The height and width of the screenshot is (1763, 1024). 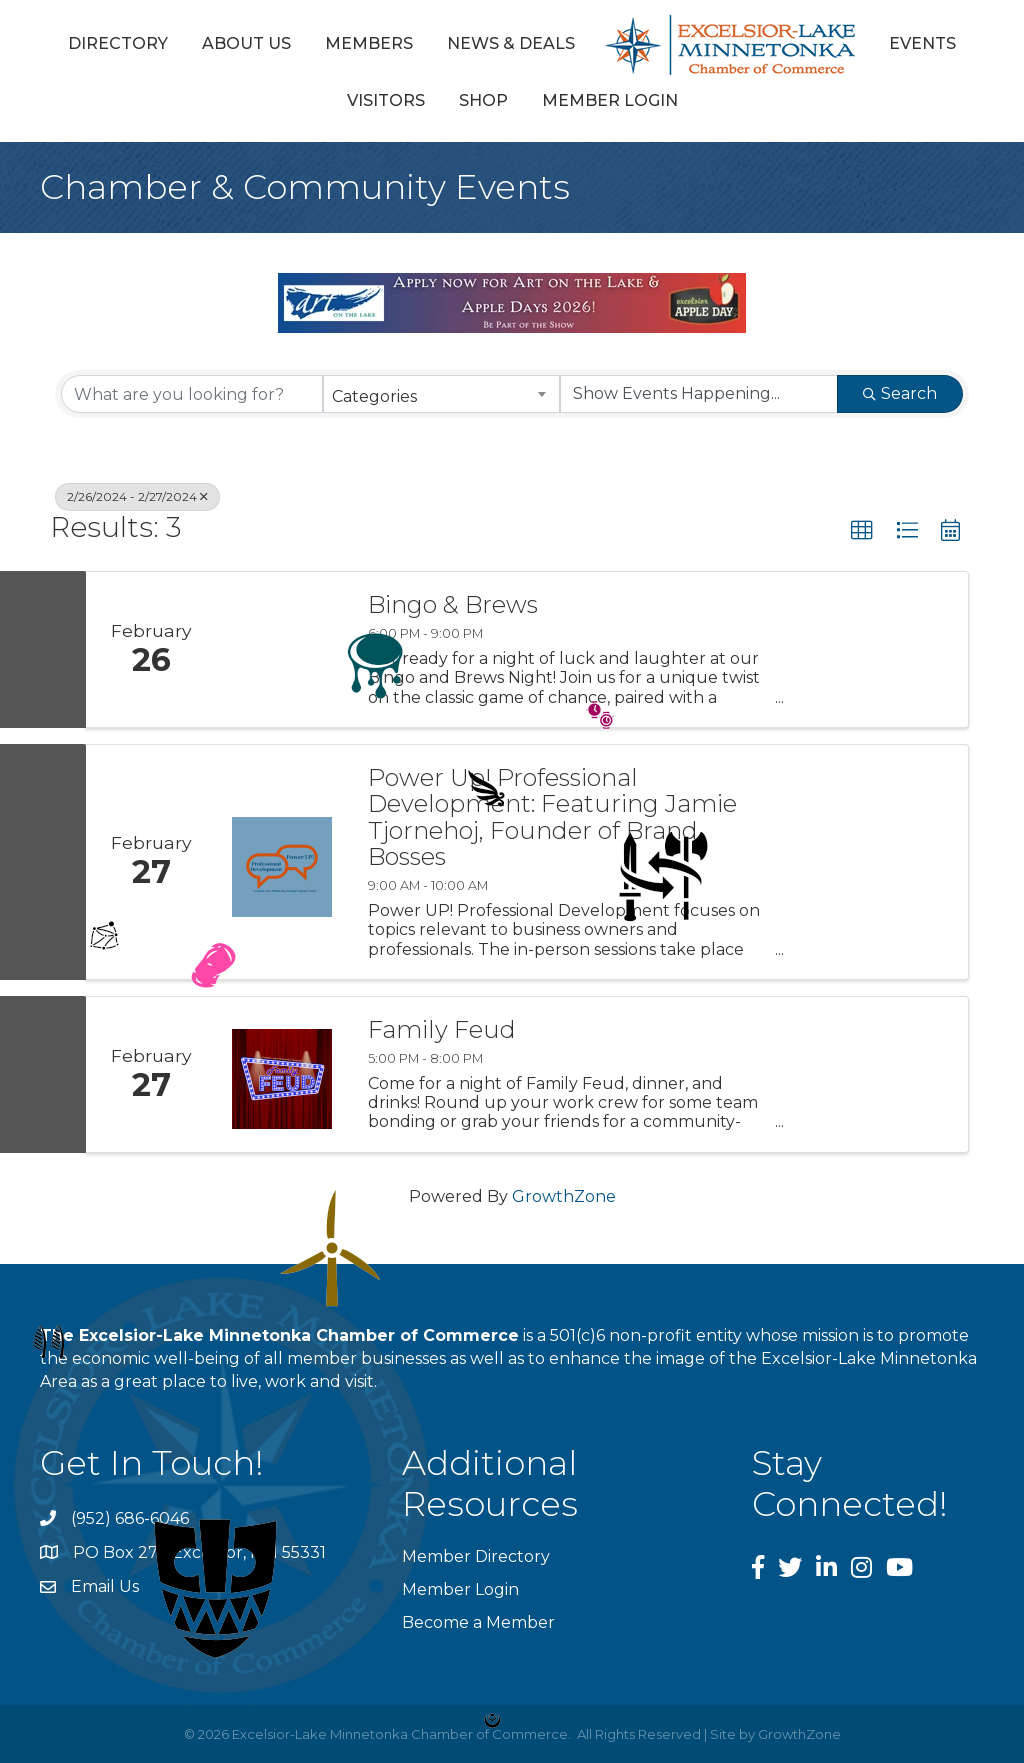 What do you see at coordinates (48, 1341) in the screenshot?
I see `hieroglyph or ancient symbol representing the letter Y` at bounding box center [48, 1341].